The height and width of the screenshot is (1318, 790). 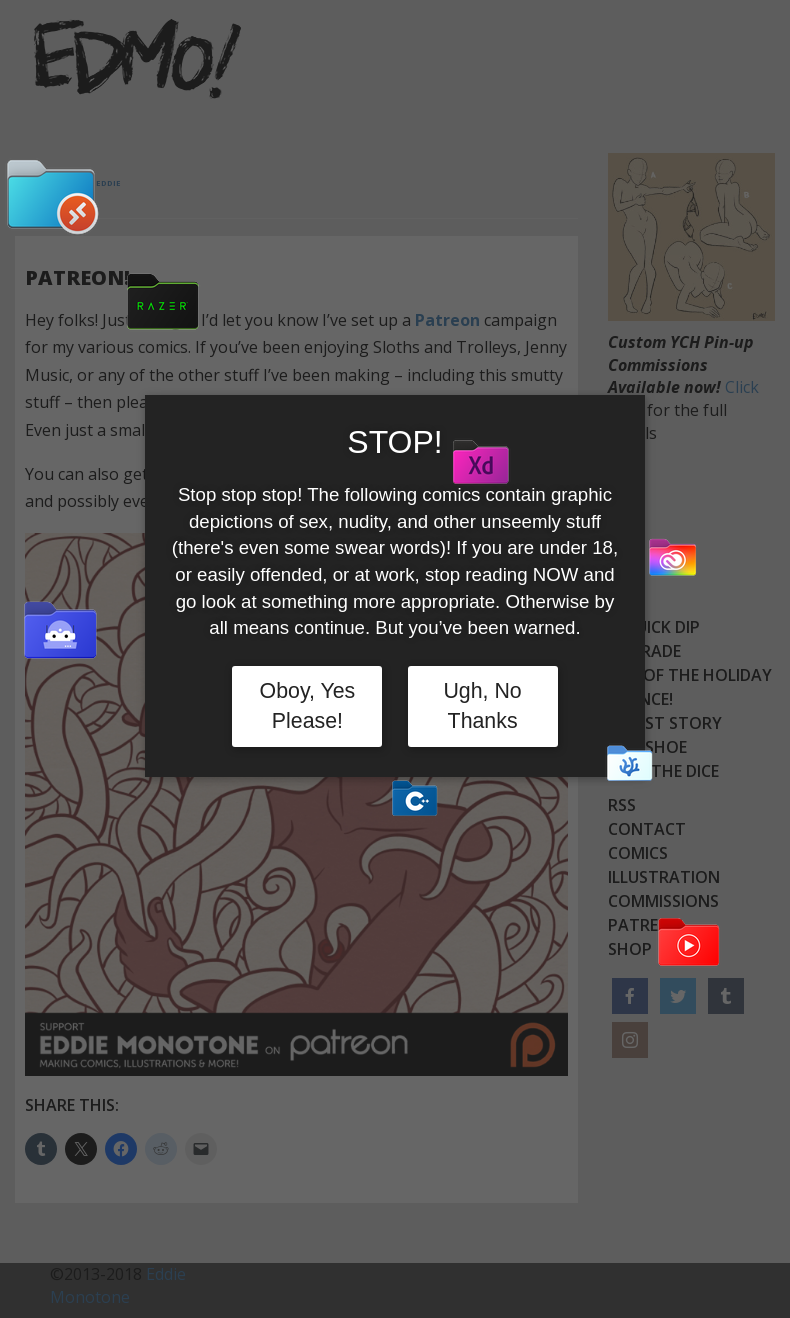 I want to click on folder containing VSCodium projects or files, so click(x=629, y=764).